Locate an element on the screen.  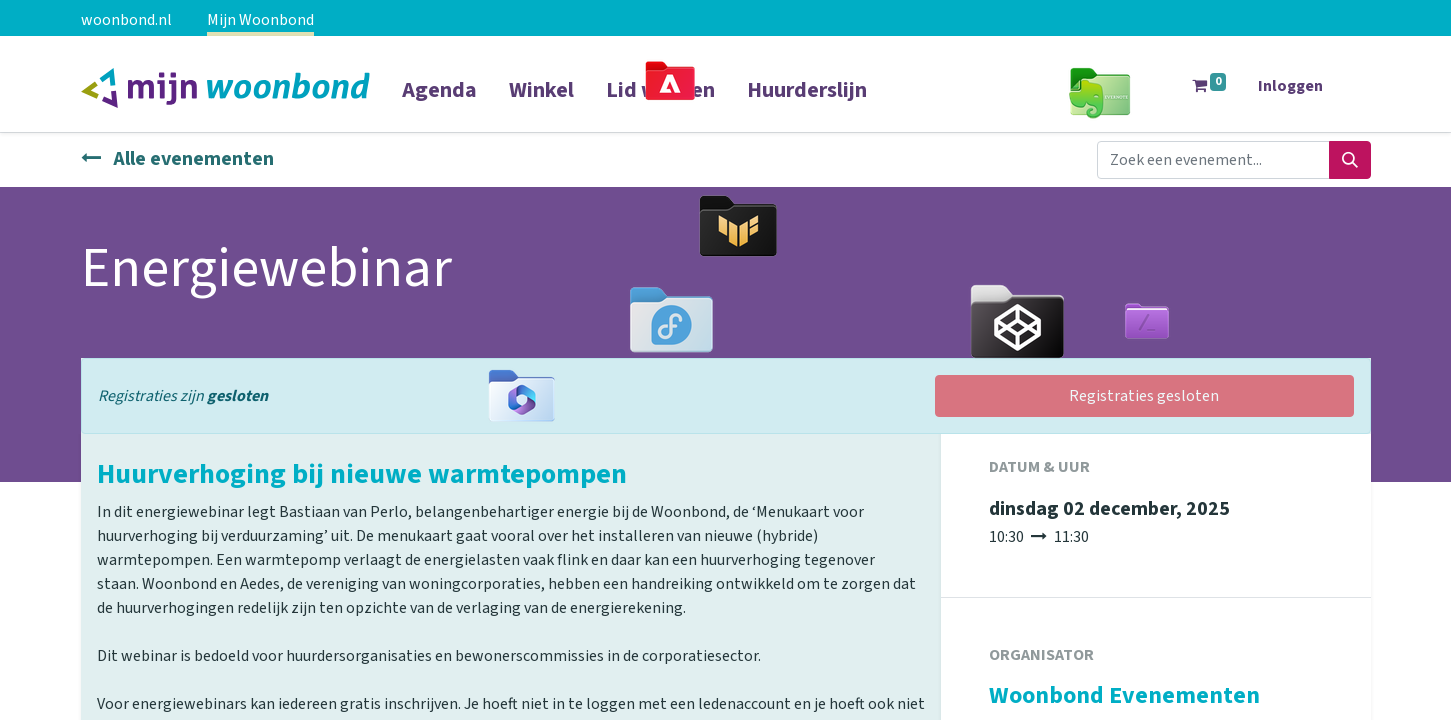
open evernote folder is located at coordinates (1100, 93).